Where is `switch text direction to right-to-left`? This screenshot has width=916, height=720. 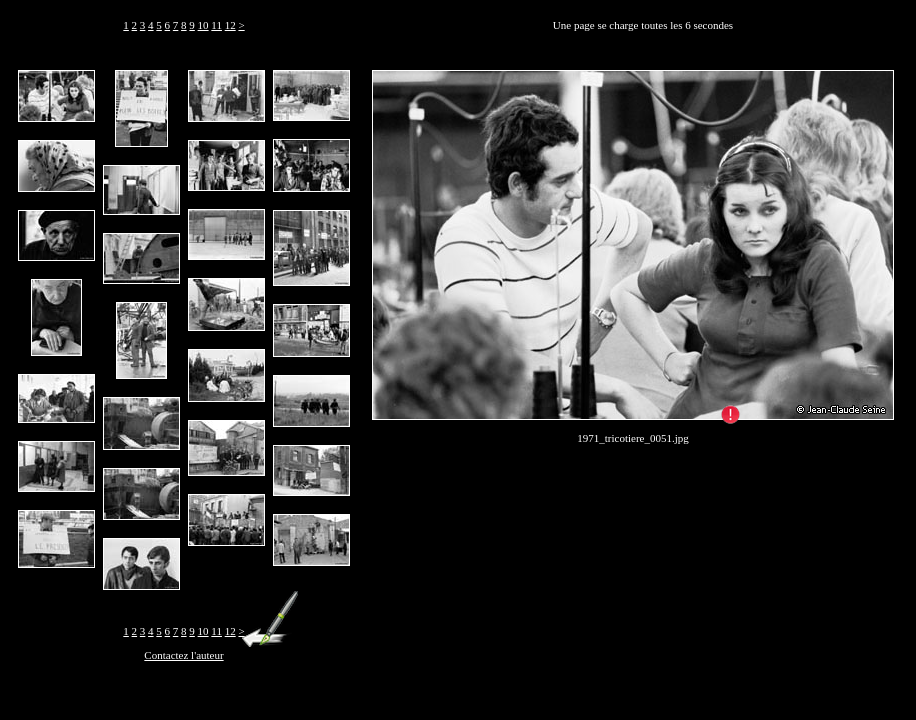 switch text direction to right-to-left is located at coordinates (270, 619).